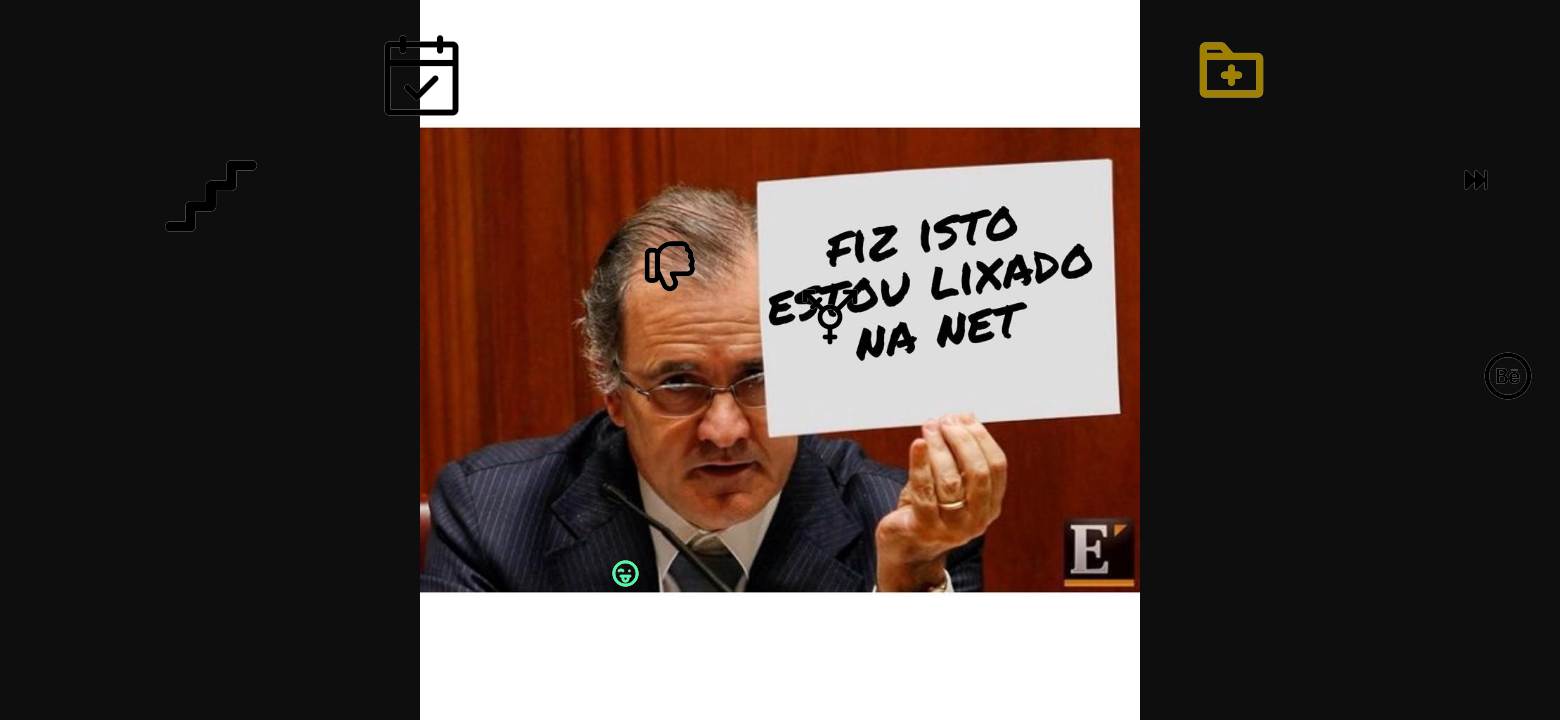 This screenshot has height=720, width=1560. What do you see at coordinates (1476, 180) in the screenshot?
I see `skip to next track` at bounding box center [1476, 180].